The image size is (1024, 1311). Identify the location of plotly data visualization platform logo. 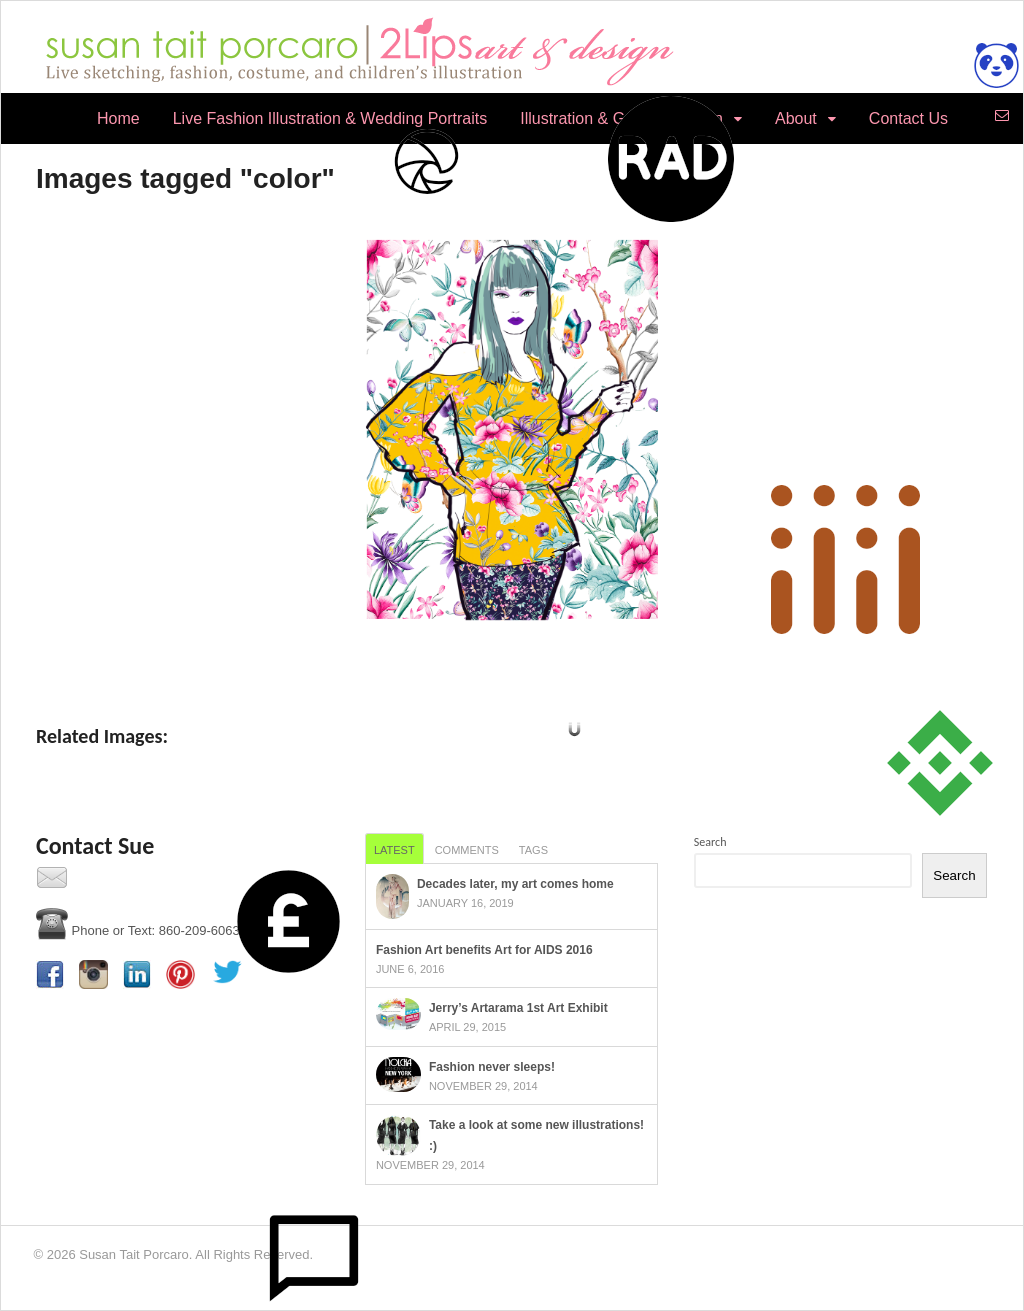
(845, 559).